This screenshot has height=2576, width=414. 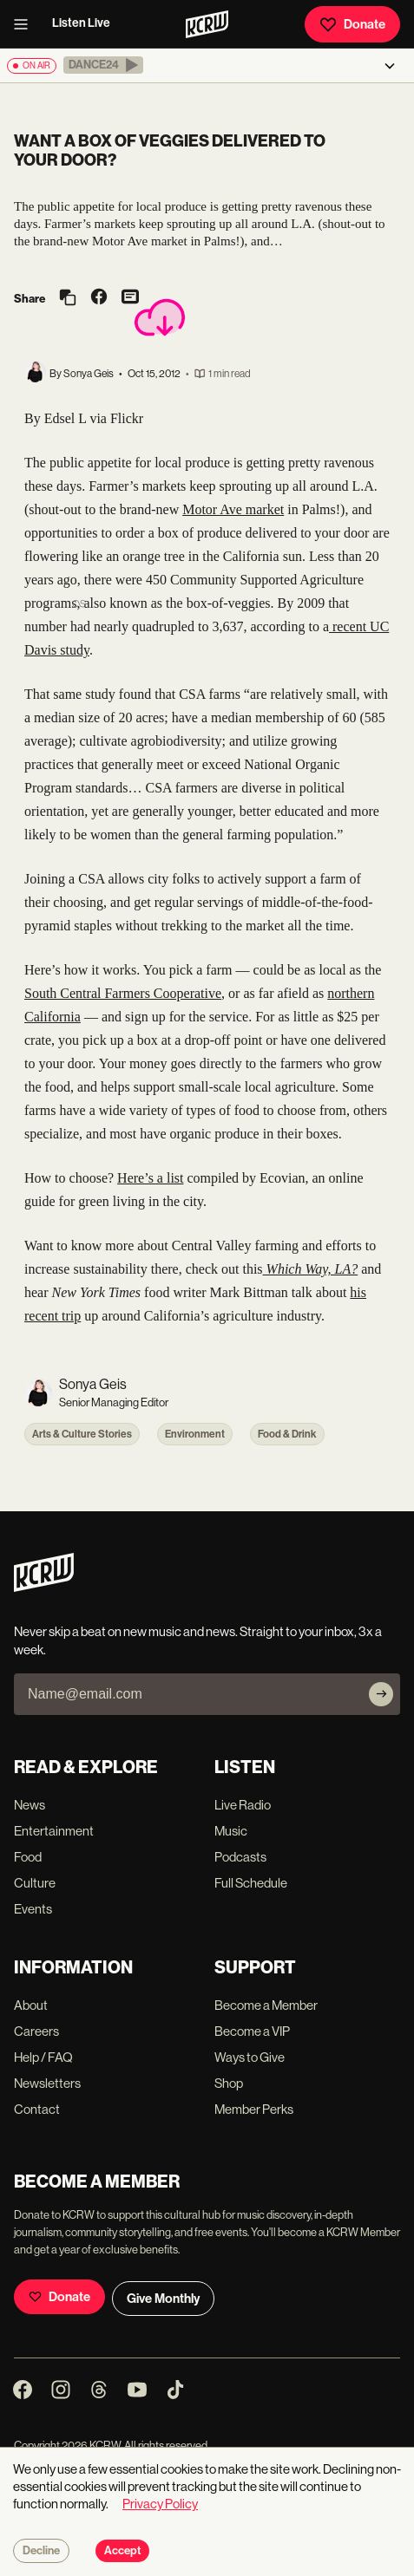 I want to click on download file from cloud storage, so click(x=160, y=317).